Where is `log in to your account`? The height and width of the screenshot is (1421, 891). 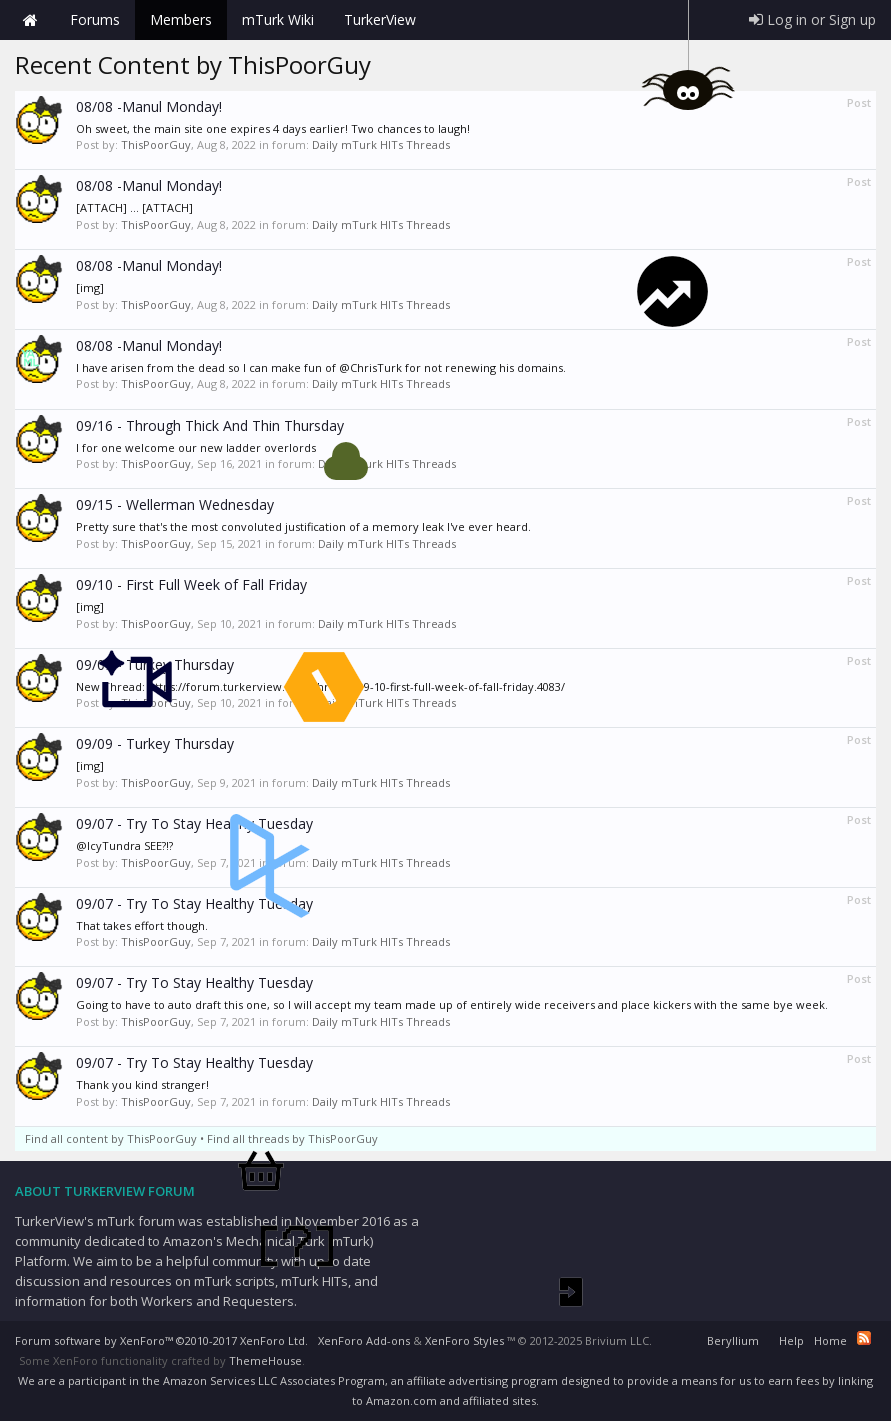
log in to your account is located at coordinates (571, 1292).